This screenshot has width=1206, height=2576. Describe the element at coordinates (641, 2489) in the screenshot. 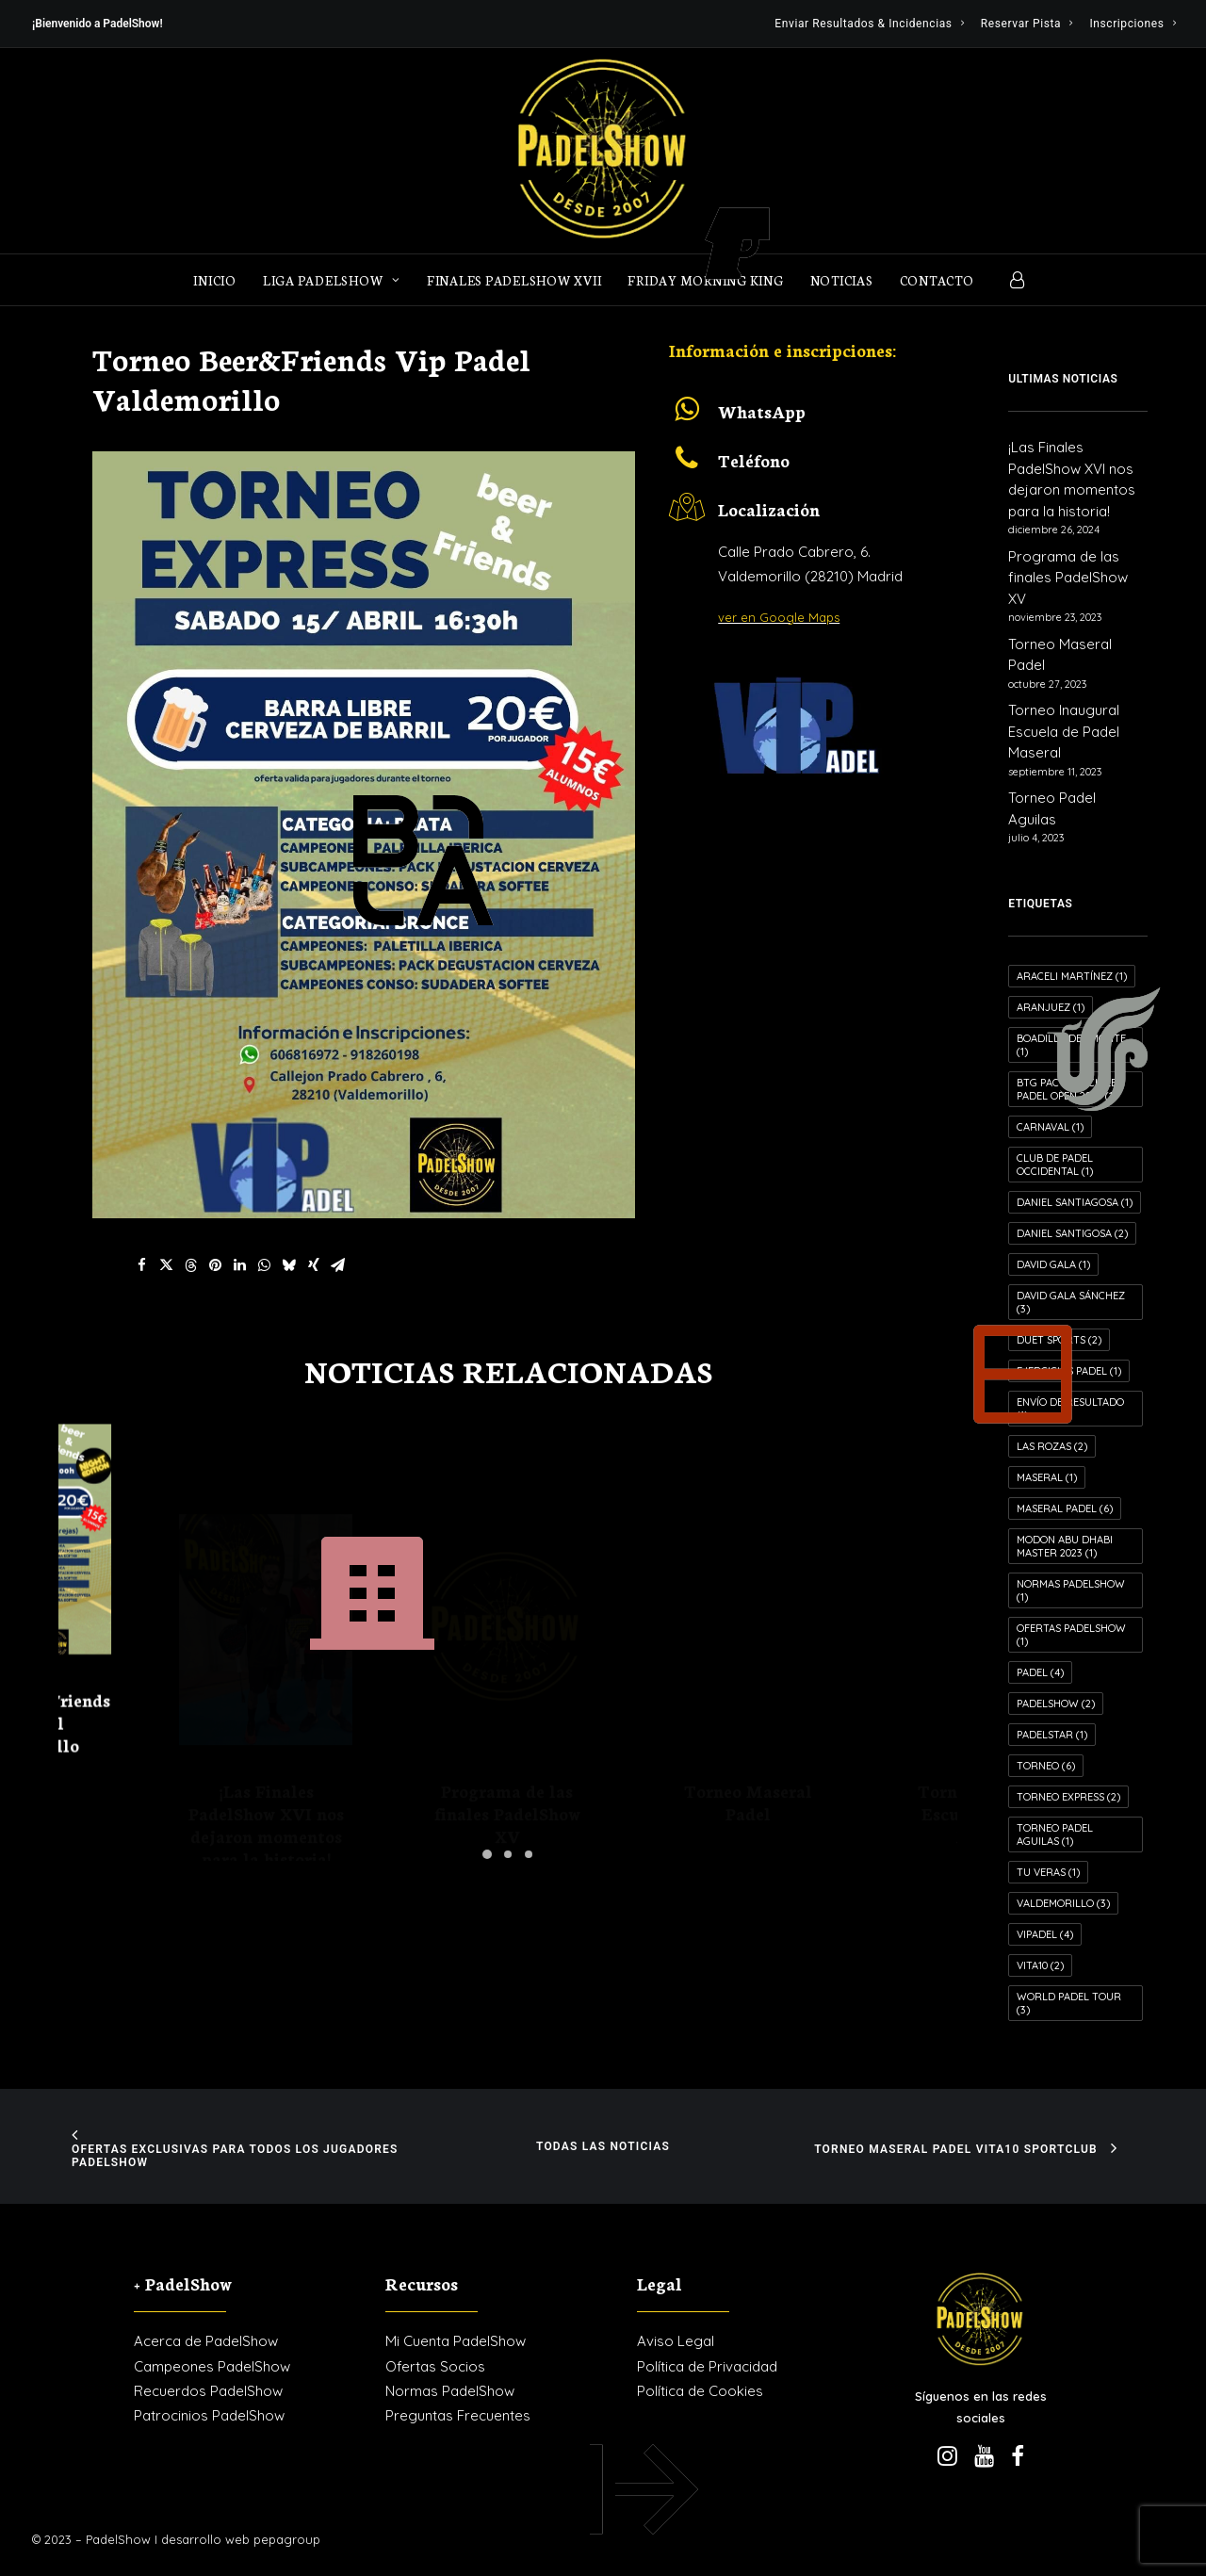

I see `expand panel to the right` at that location.